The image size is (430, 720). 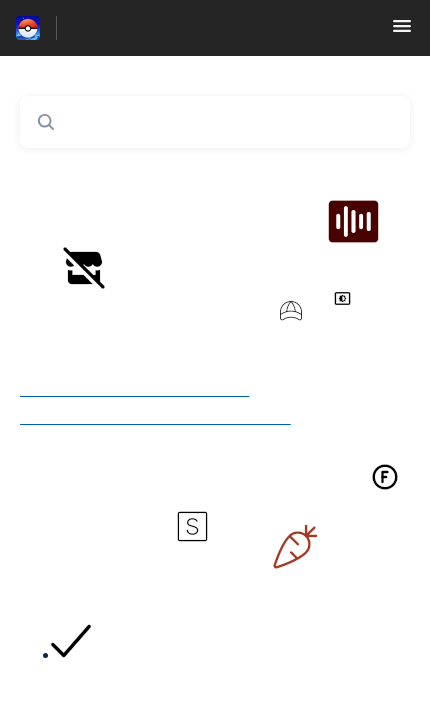 I want to click on select headwear or cap accessory, so click(x=291, y=312).